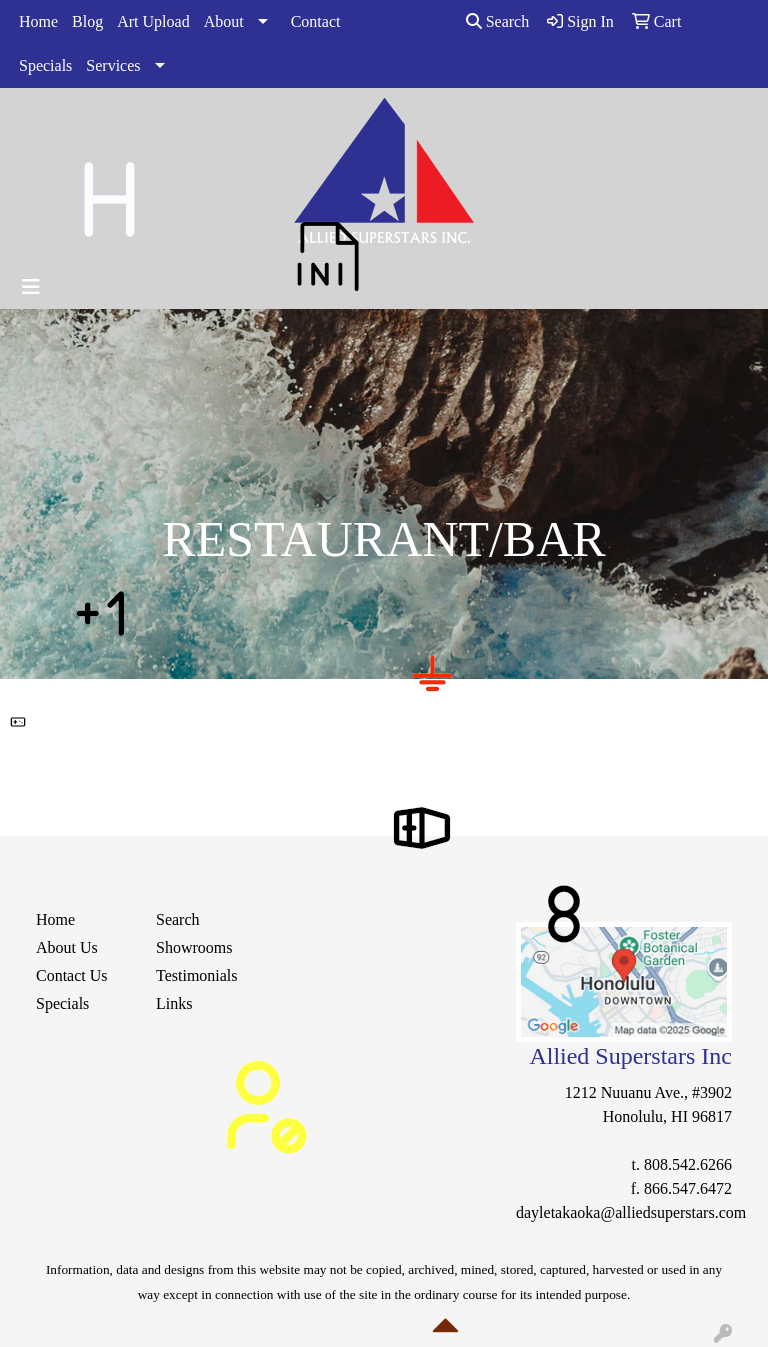 The width and height of the screenshot is (768, 1347). What do you see at coordinates (432, 673) in the screenshot?
I see `indicates electrical ground connection in circuit diagrams` at bounding box center [432, 673].